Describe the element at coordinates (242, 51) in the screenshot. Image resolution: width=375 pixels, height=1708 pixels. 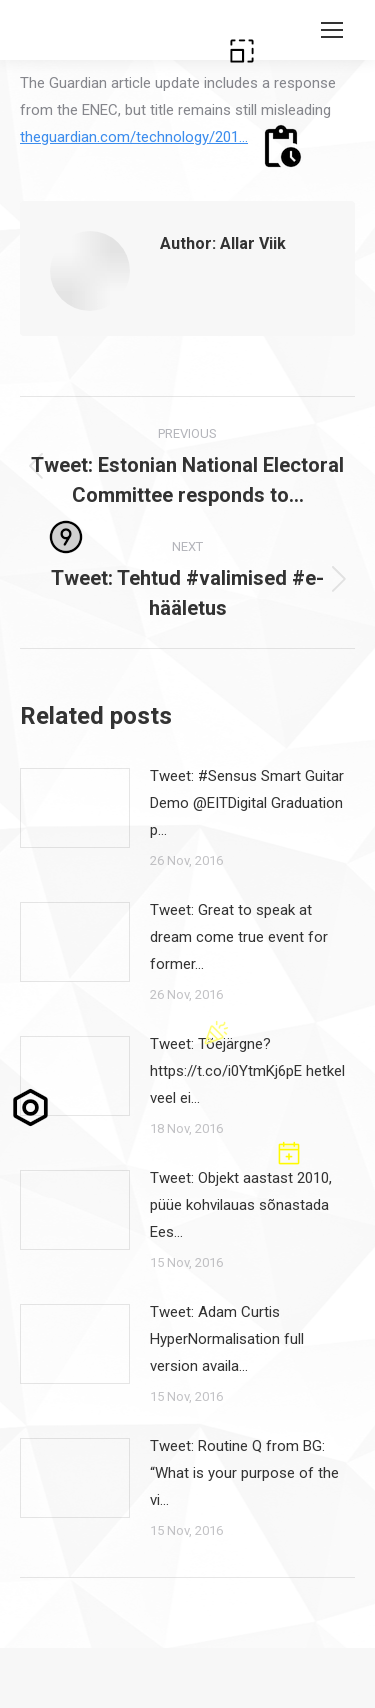
I see `resize a window or element` at that location.